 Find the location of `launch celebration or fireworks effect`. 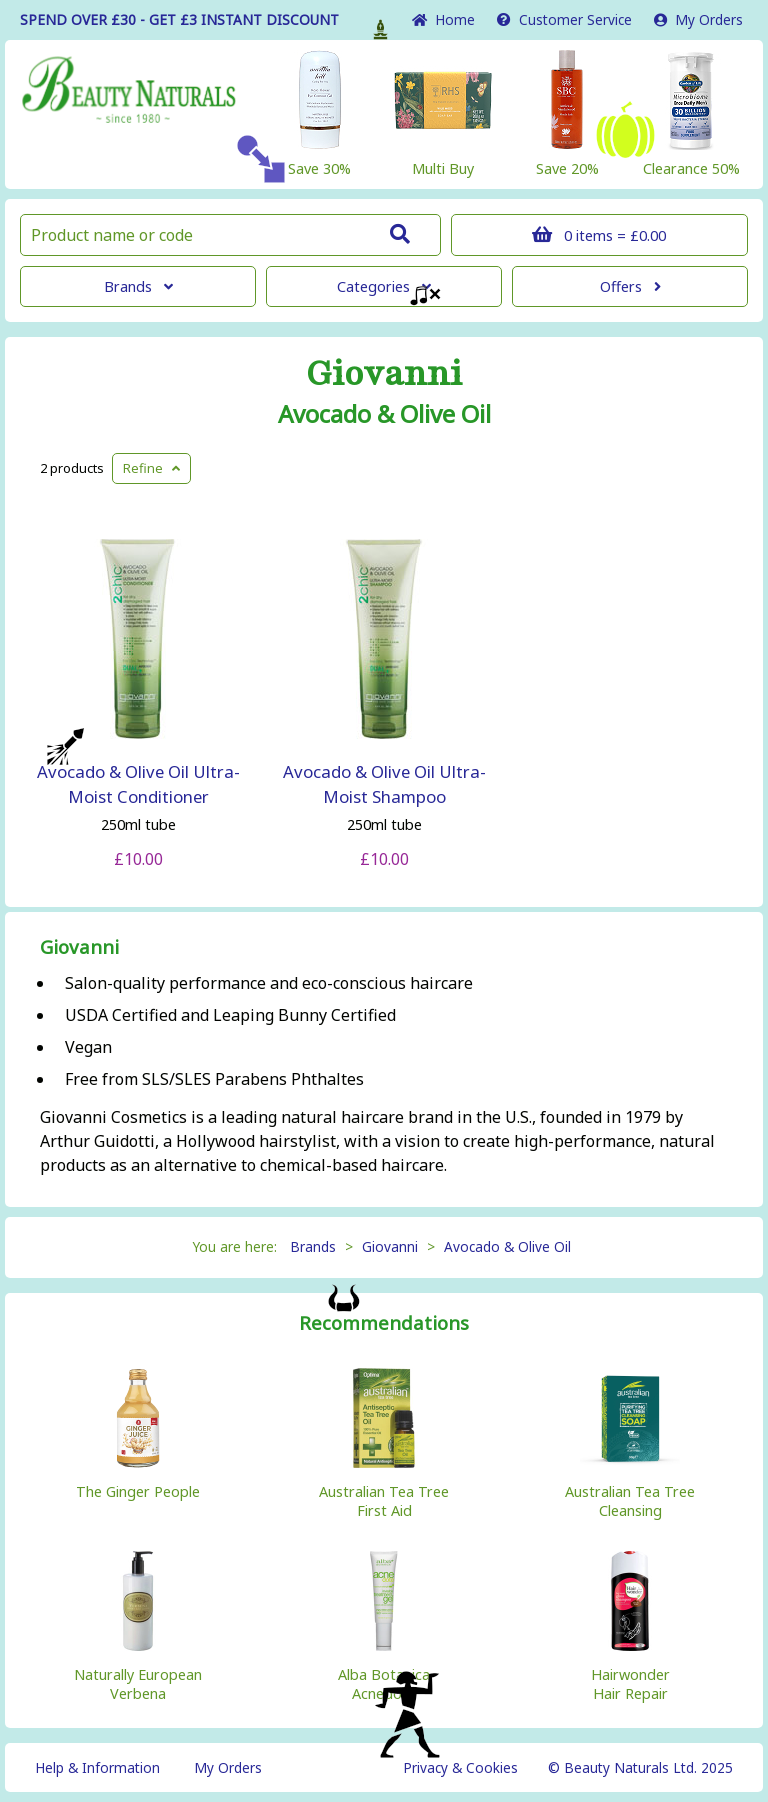

launch celebration or fireworks effect is located at coordinates (66, 746).